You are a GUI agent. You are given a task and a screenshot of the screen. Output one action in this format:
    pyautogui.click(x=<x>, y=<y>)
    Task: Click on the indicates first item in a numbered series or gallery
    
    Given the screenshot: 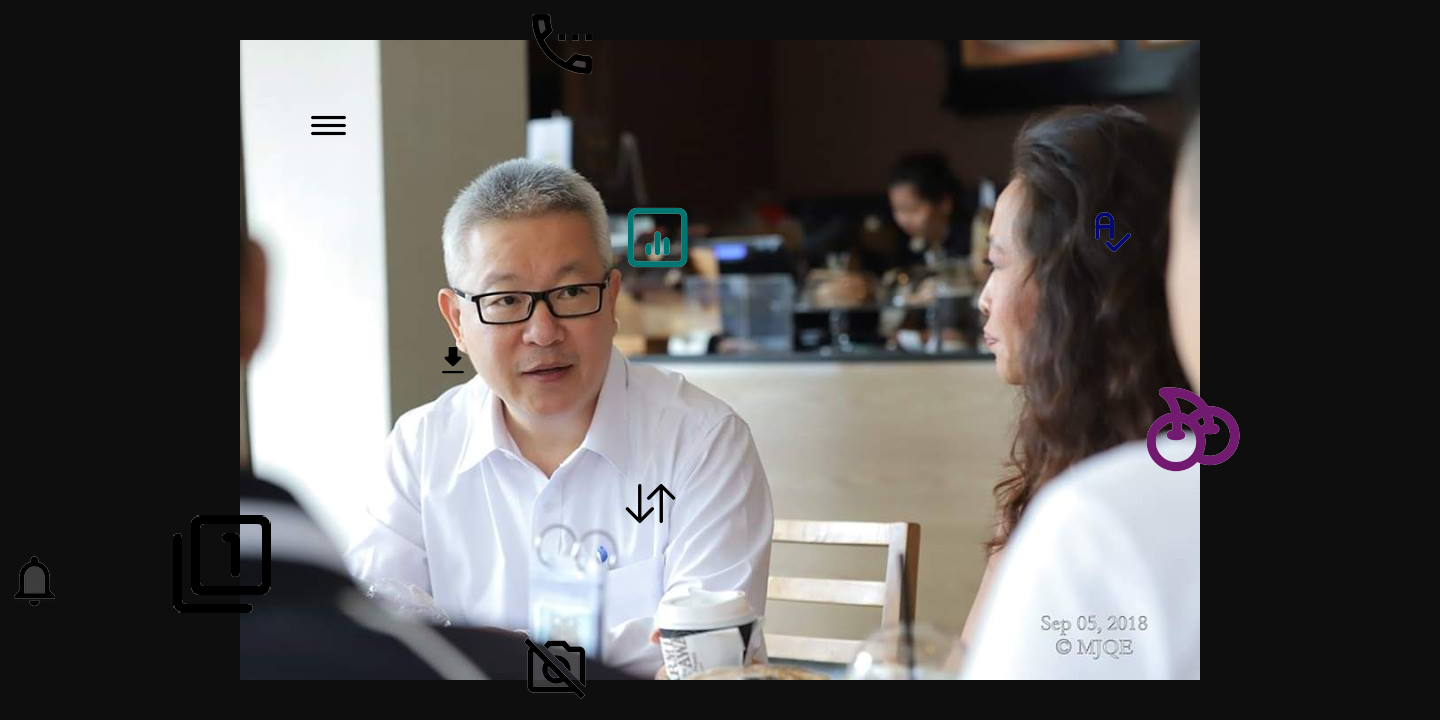 What is the action you would take?
    pyautogui.click(x=222, y=564)
    